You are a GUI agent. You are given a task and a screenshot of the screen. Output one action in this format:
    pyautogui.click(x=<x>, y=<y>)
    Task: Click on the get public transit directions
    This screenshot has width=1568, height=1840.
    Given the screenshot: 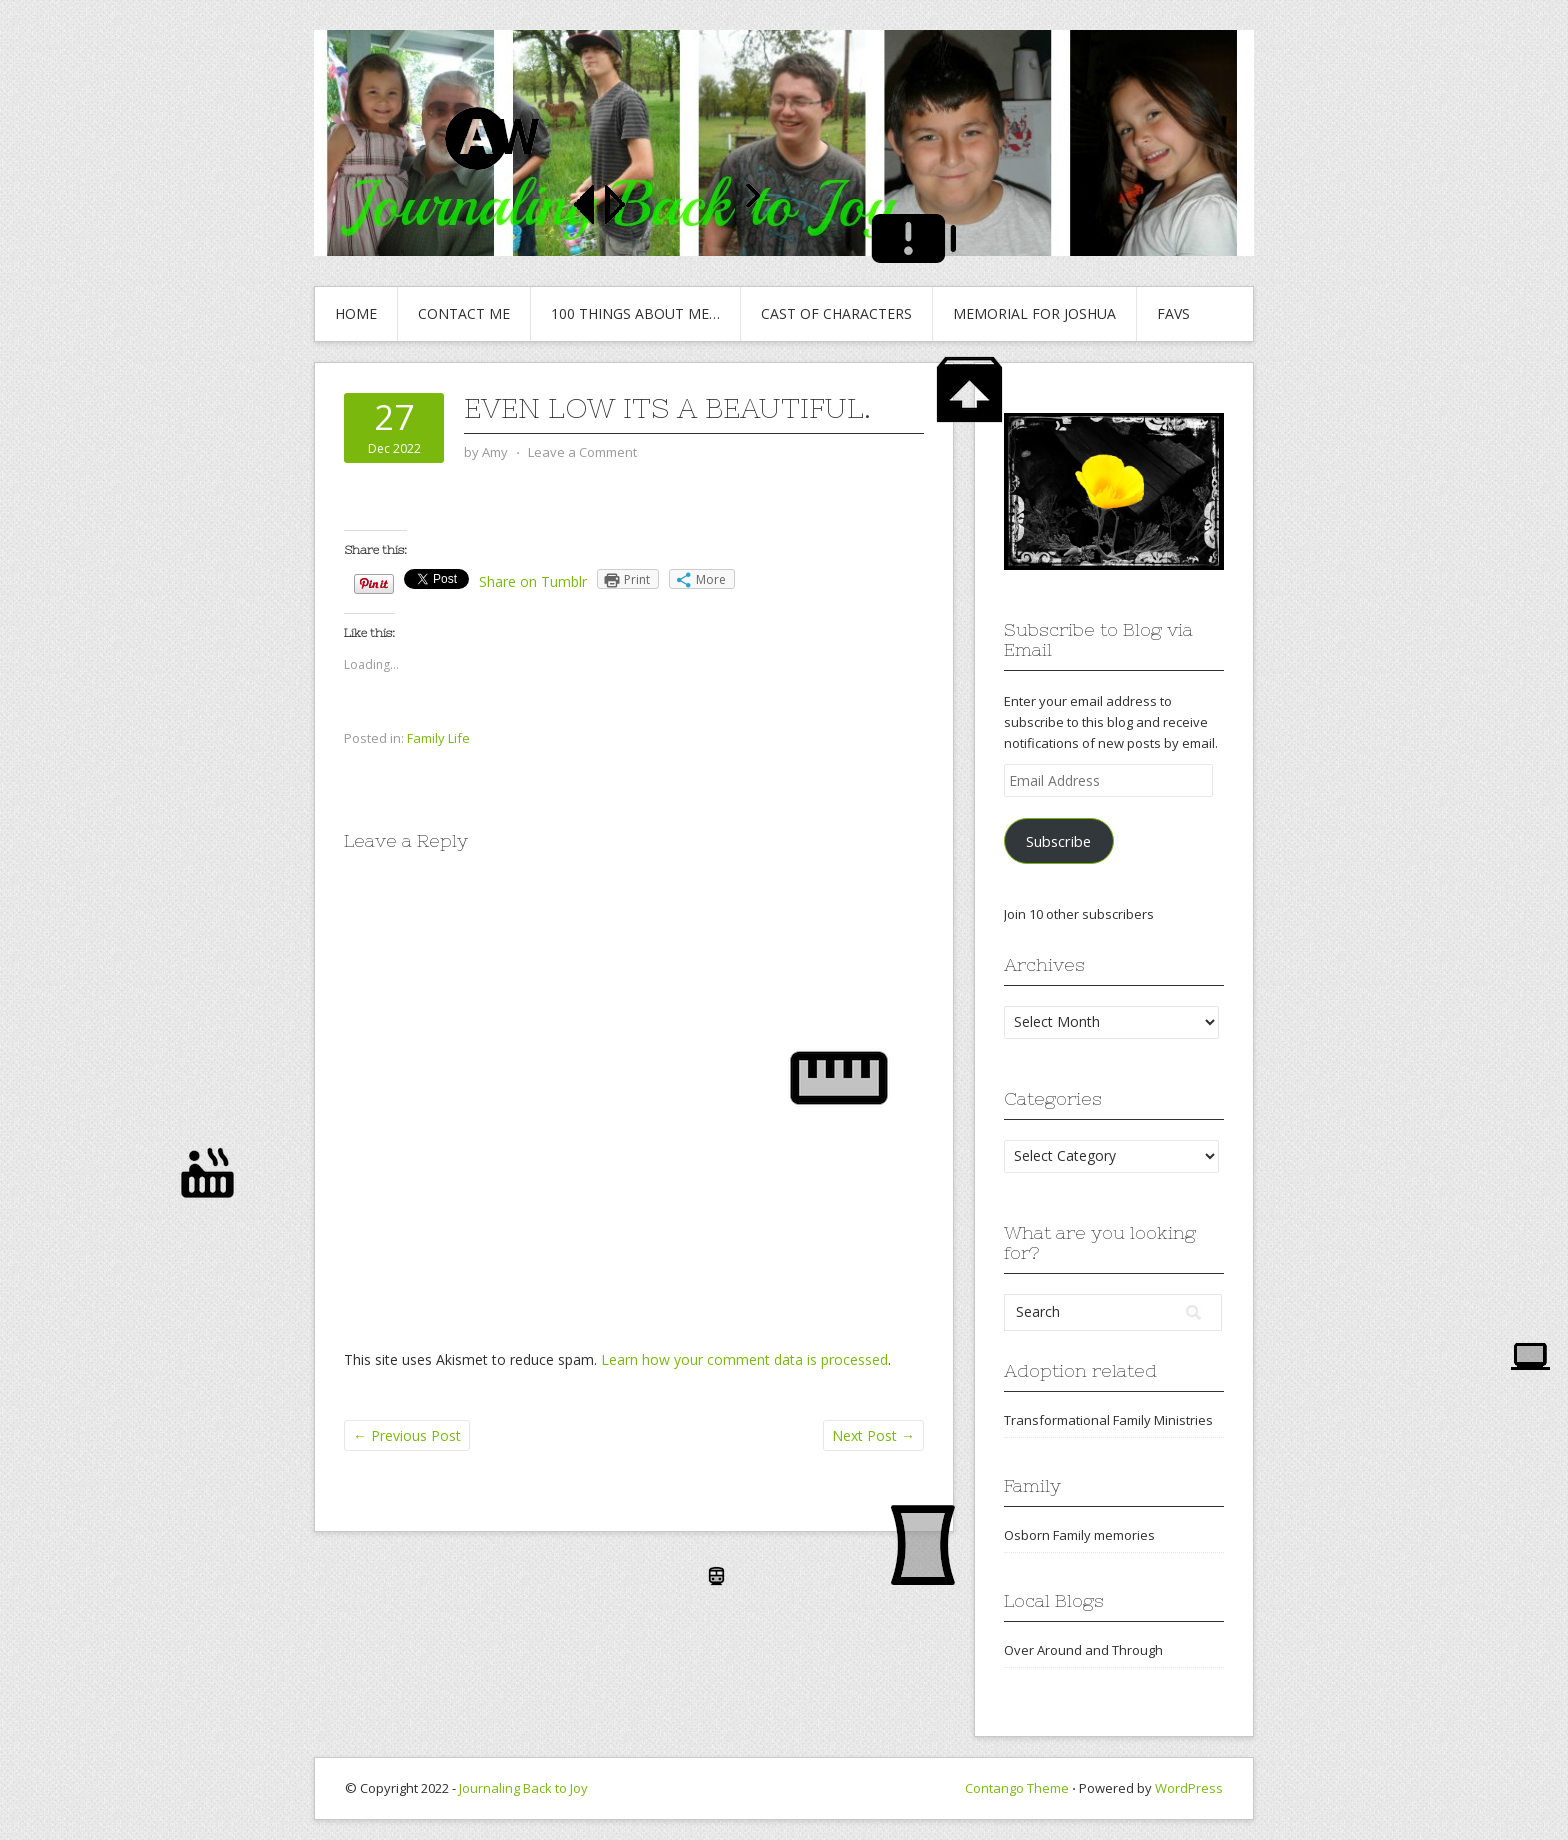 What is the action you would take?
    pyautogui.click(x=716, y=1576)
    